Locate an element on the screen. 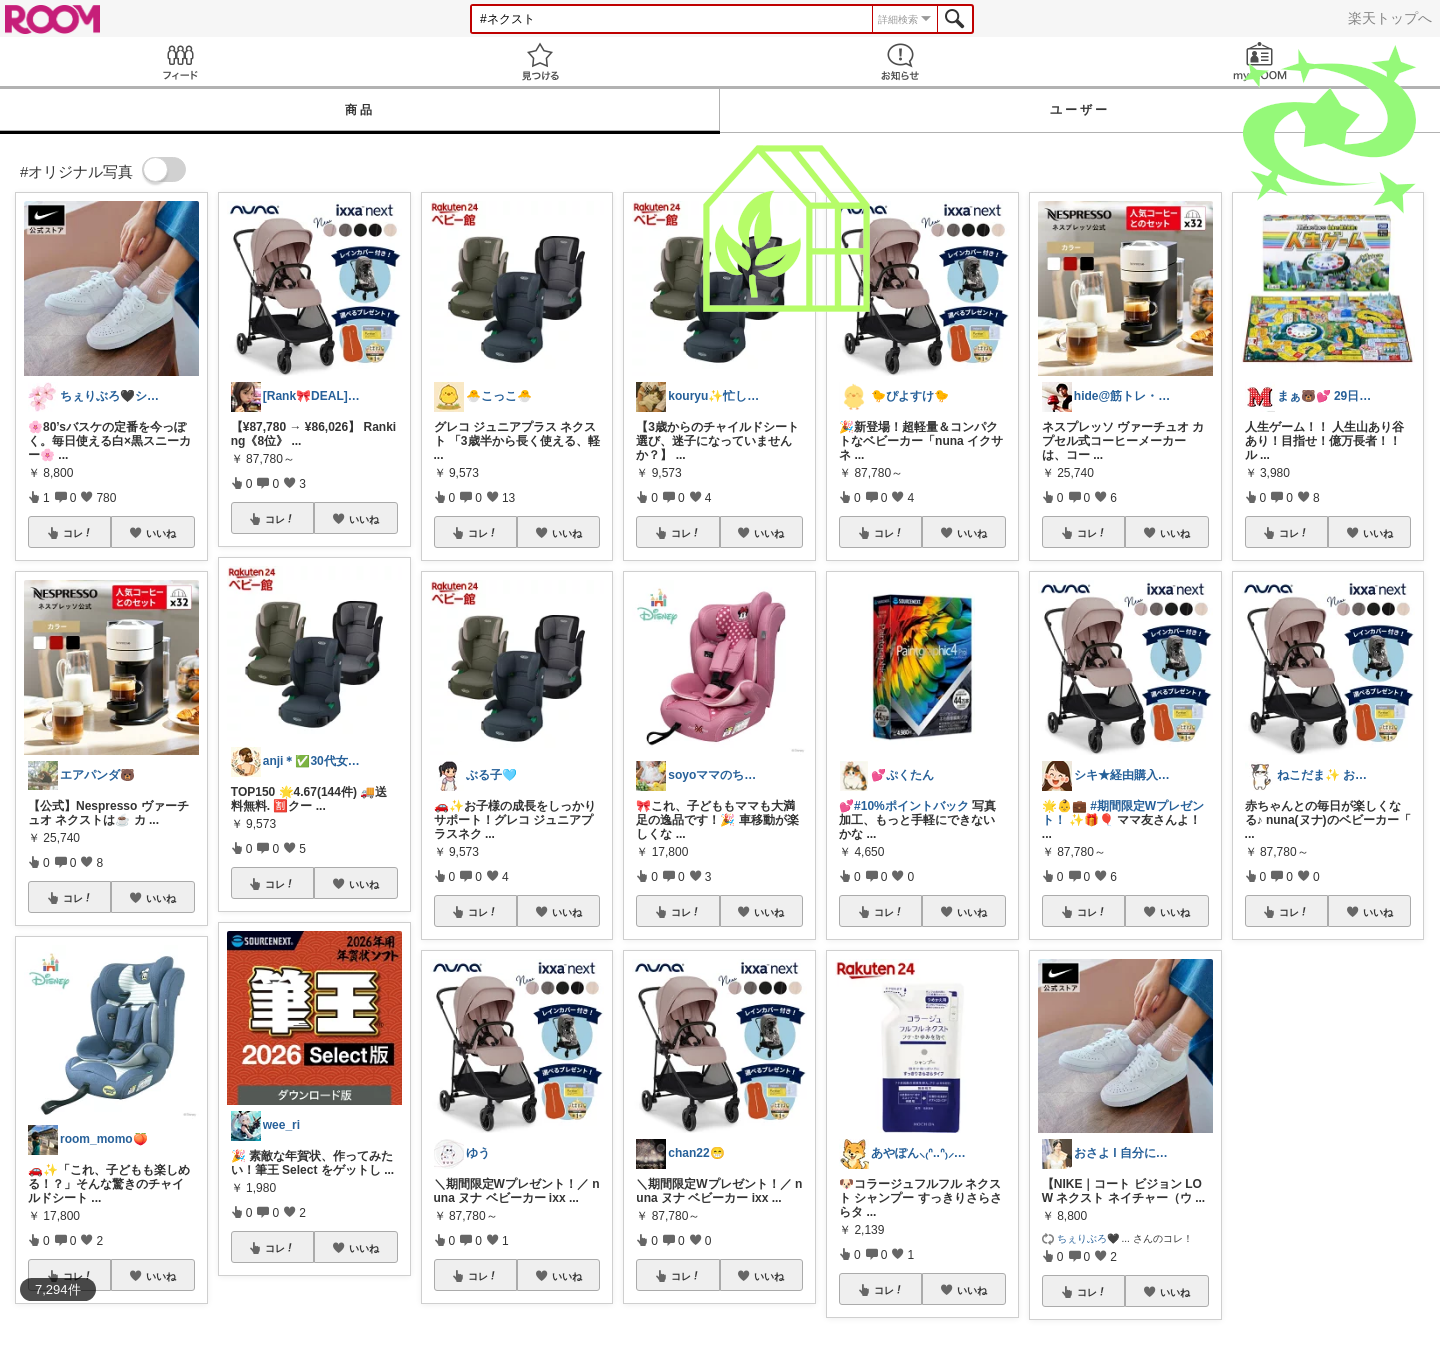 The width and height of the screenshot is (1440, 1355). activate special ability or power-up is located at coordinates (1329, 127).